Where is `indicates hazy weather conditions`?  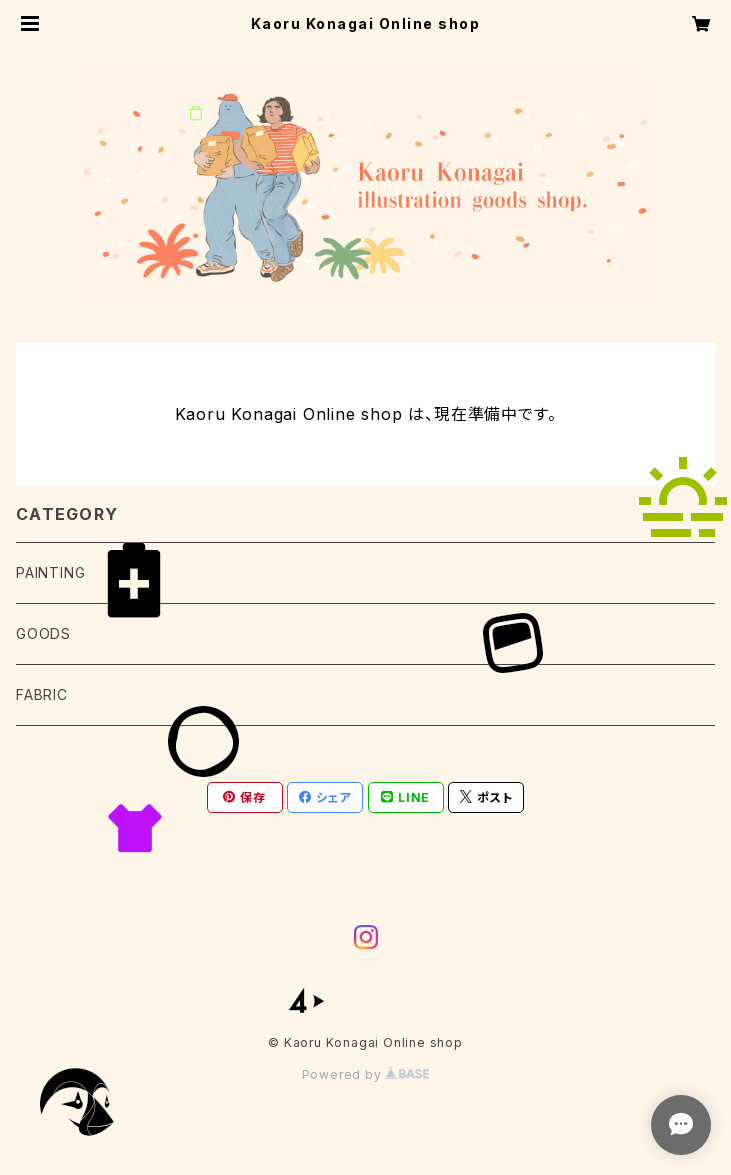
indicates hazy weather conditions is located at coordinates (683, 501).